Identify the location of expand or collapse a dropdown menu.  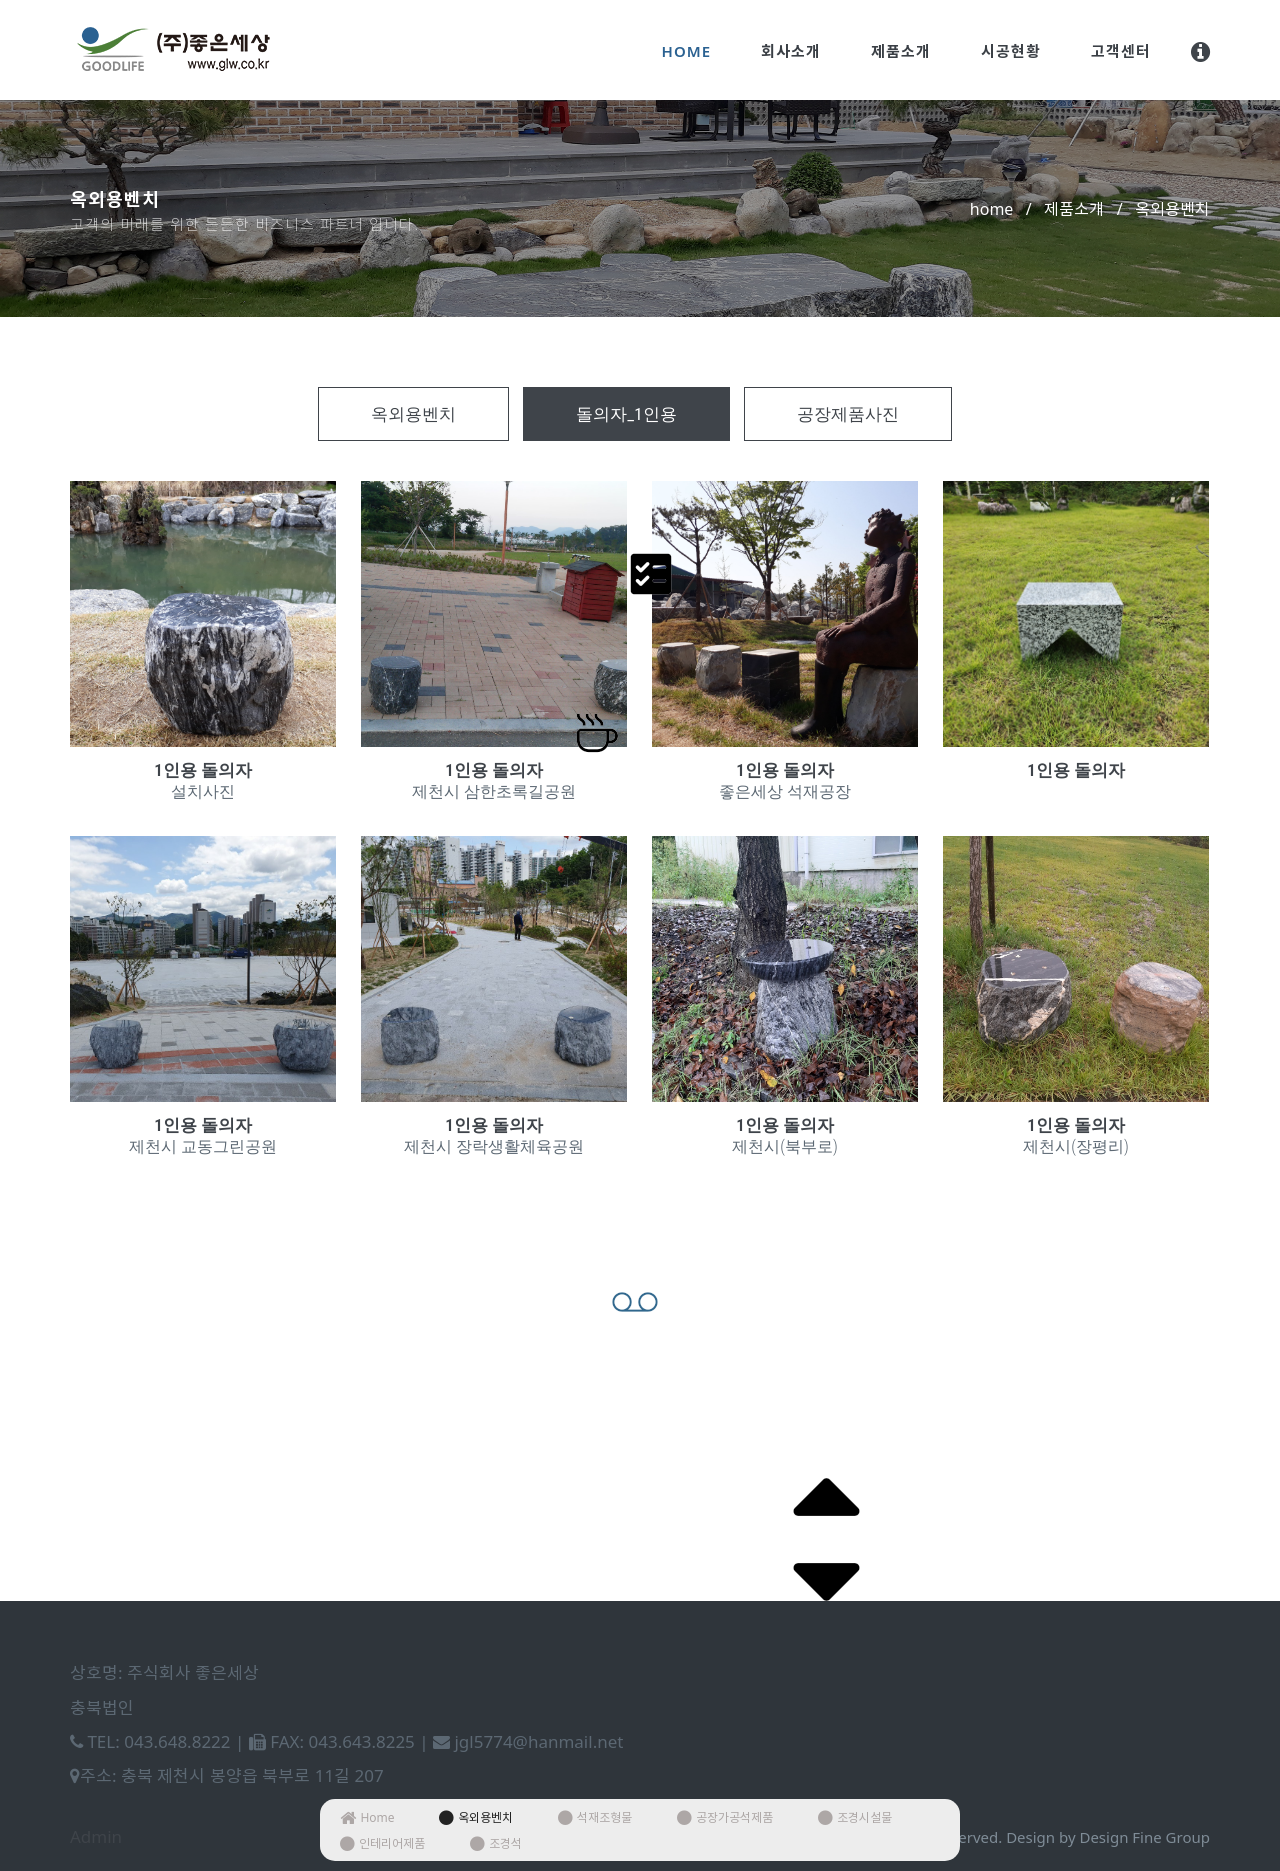
(826, 1539).